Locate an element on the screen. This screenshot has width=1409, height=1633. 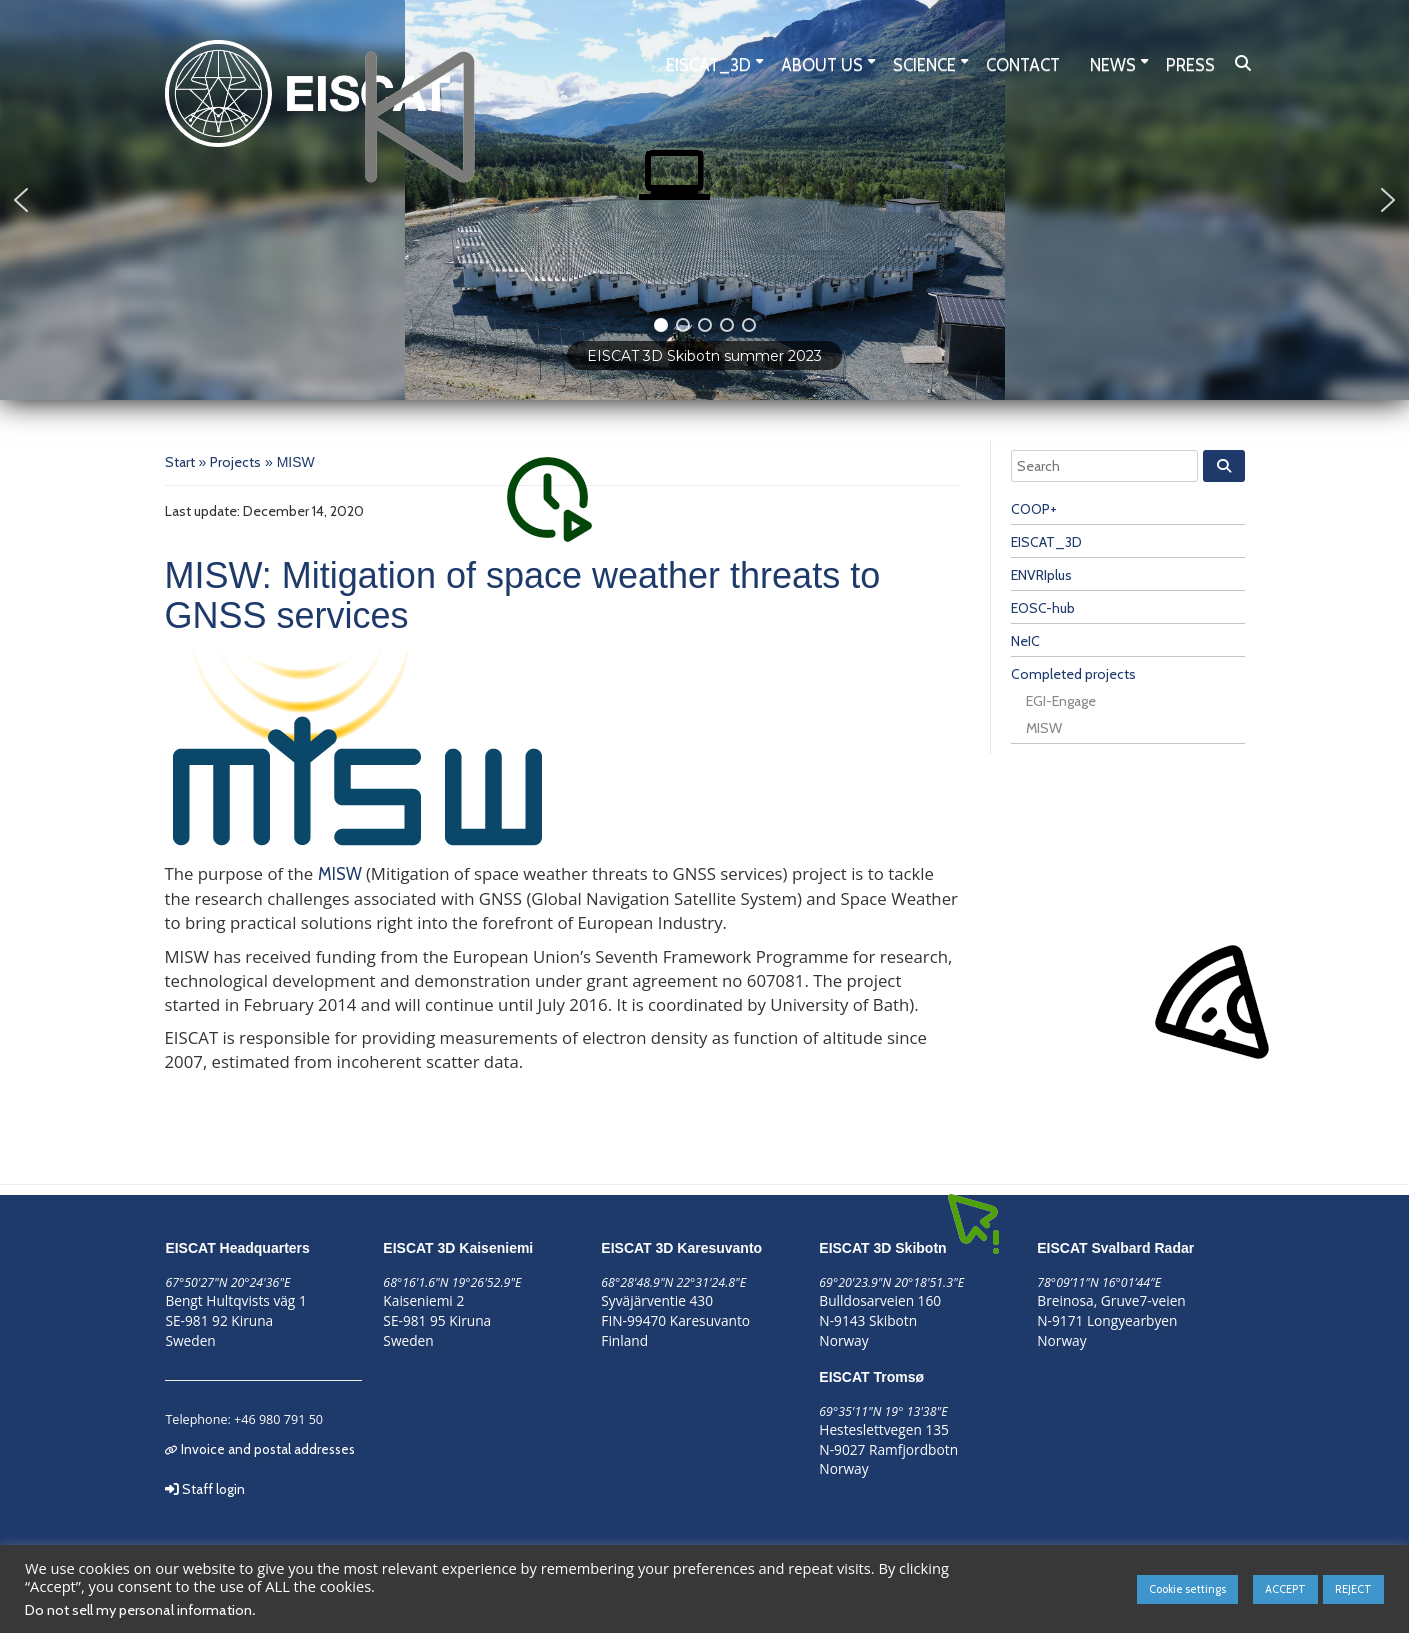
start a timer or scheduled task is located at coordinates (547, 497).